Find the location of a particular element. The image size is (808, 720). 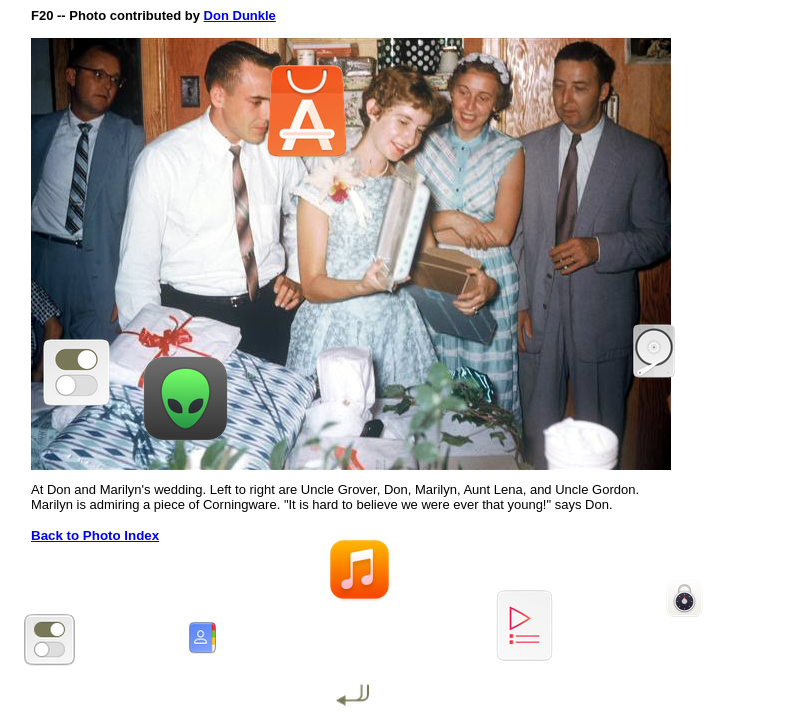

reply to all recipients of an email is located at coordinates (352, 693).